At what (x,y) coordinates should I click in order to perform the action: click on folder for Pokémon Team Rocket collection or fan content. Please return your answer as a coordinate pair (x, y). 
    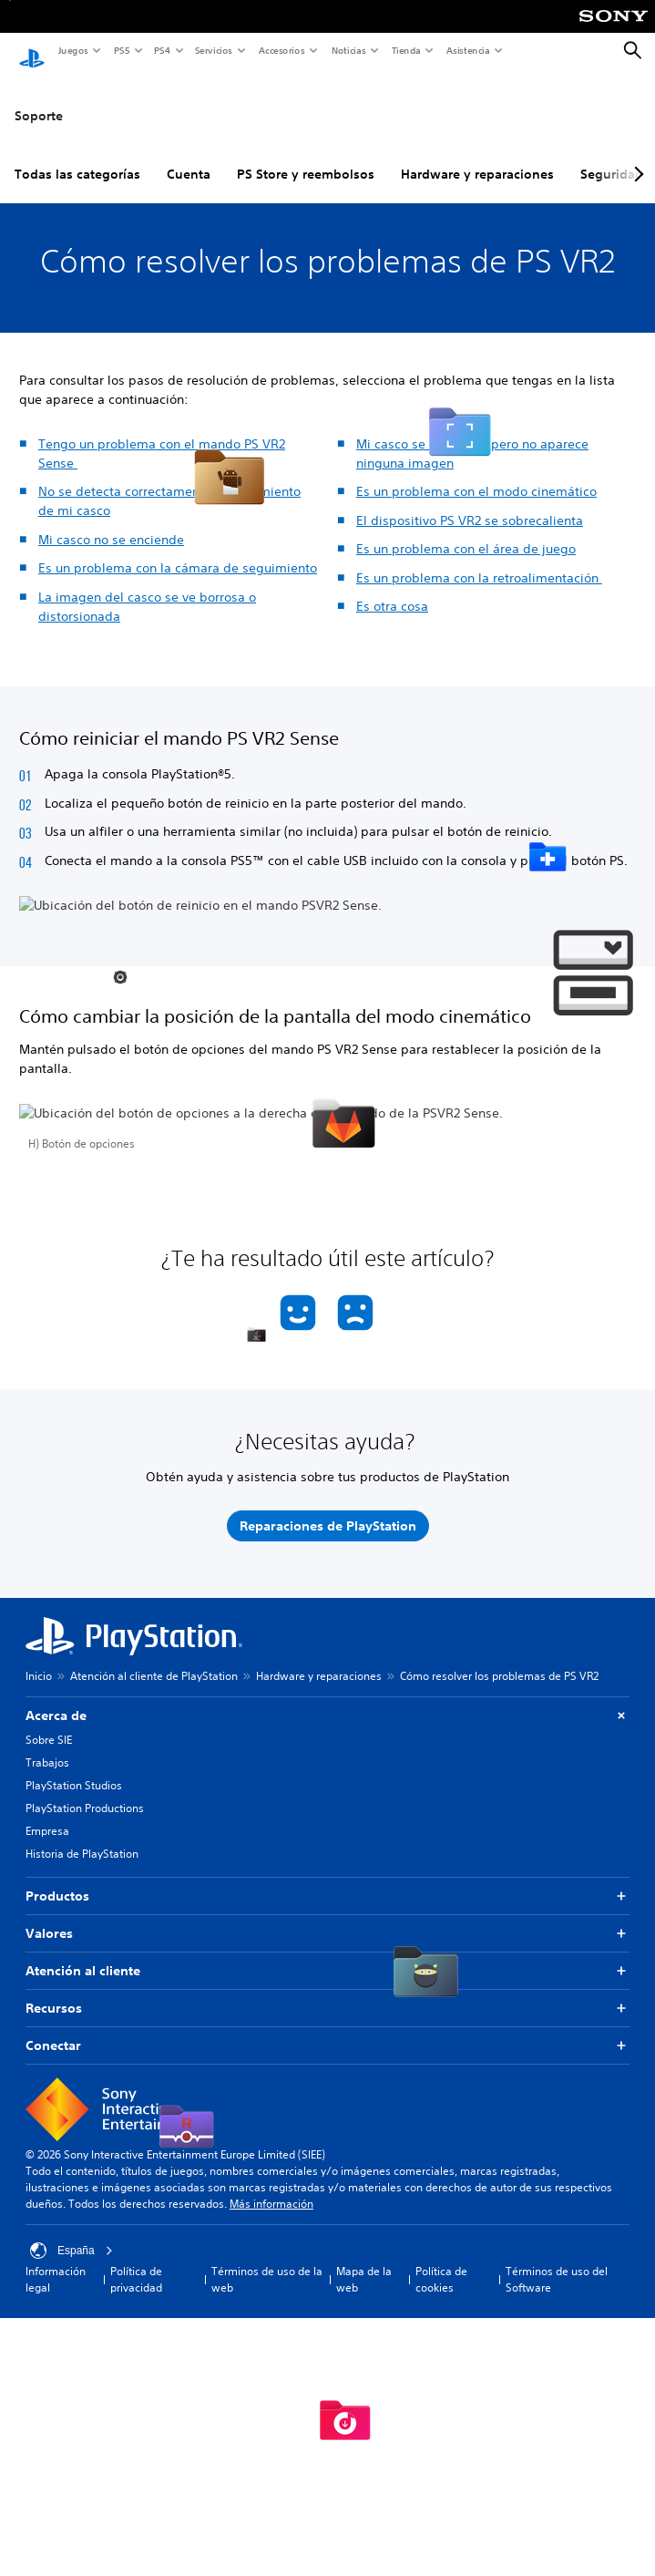
    Looking at the image, I should click on (186, 2128).